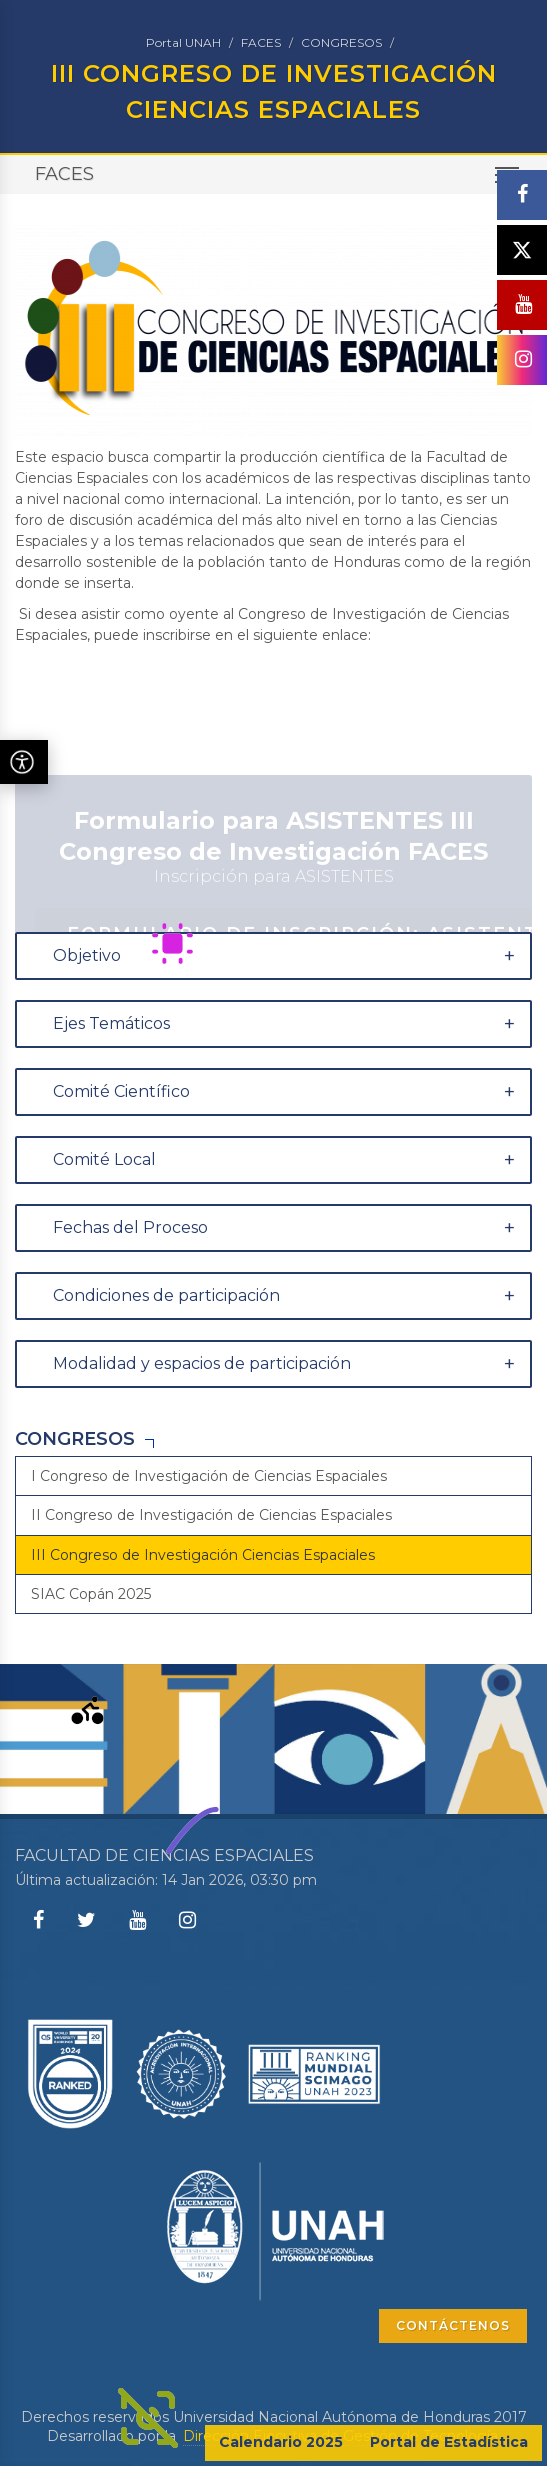 This screenshot has width=547, height=2466. What do you see at coordinates (192, 1830) in the screenshot?
I see `apply ease-out animation timing` at bounding box center [192, 1830].